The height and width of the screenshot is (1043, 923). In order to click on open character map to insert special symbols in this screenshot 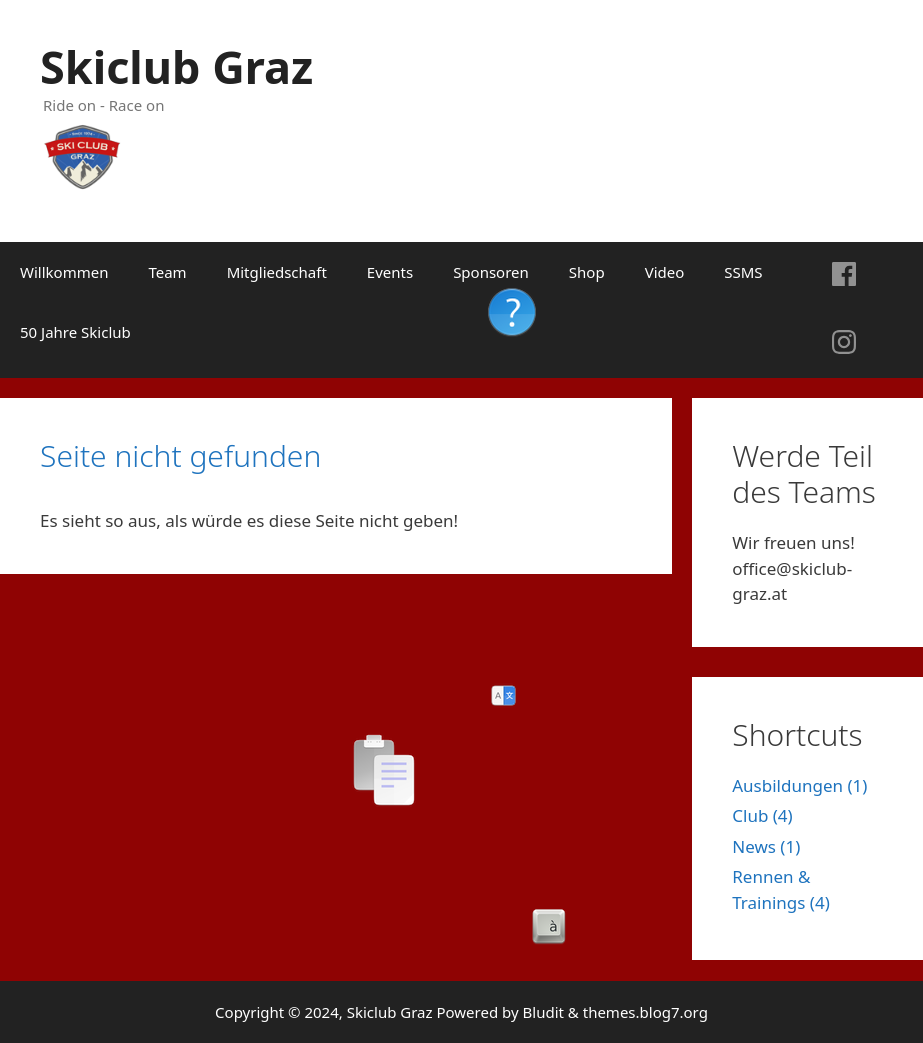, I will do `click(549, 927)`.